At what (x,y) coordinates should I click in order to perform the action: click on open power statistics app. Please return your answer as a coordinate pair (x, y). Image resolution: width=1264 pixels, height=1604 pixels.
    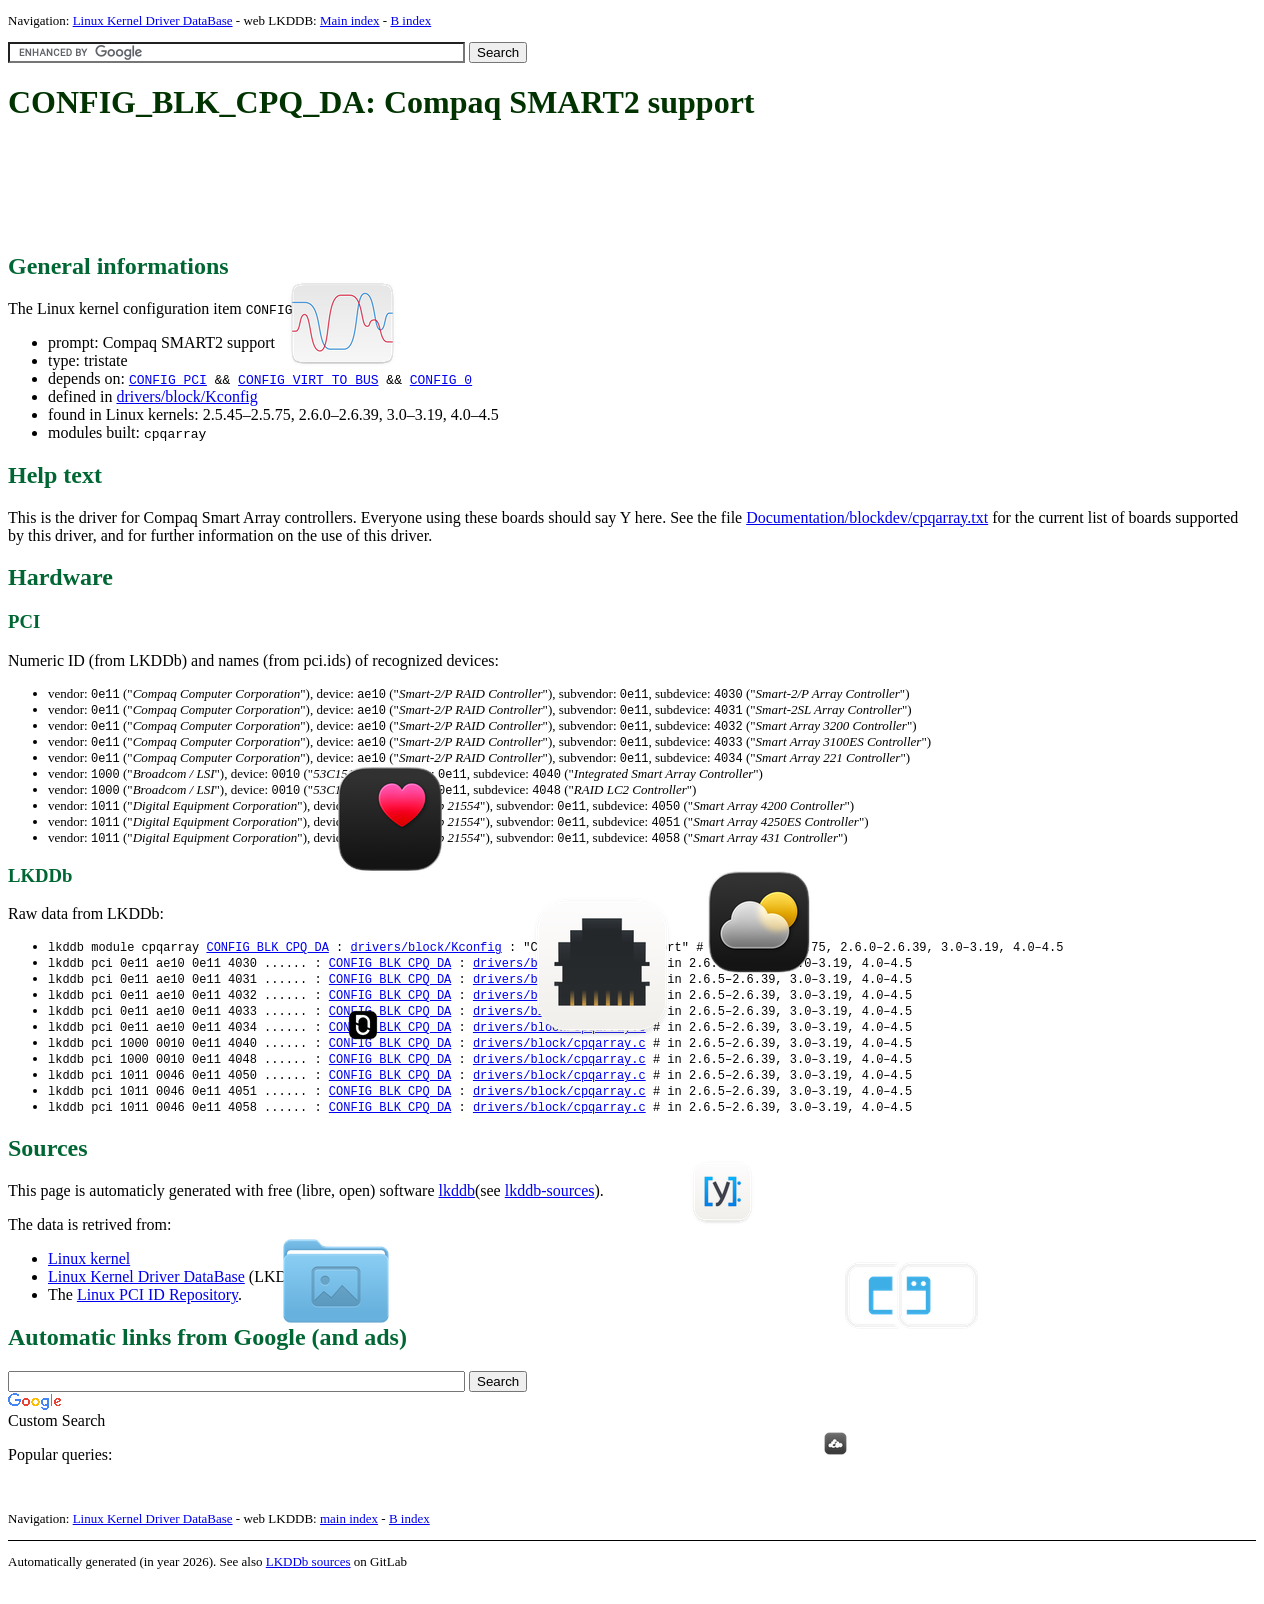
    Looking at the image, I should click on (342, 323).